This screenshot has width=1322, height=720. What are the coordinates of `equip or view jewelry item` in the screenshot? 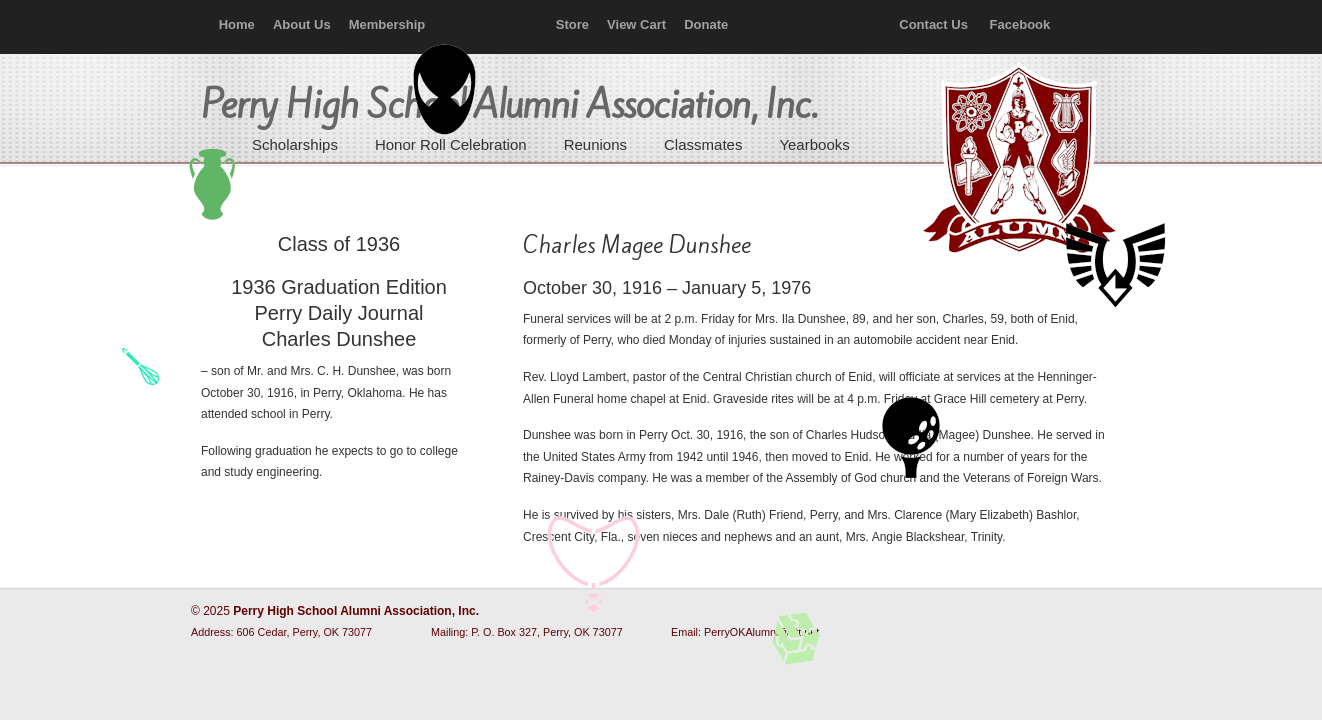 It's located at (593, 564).